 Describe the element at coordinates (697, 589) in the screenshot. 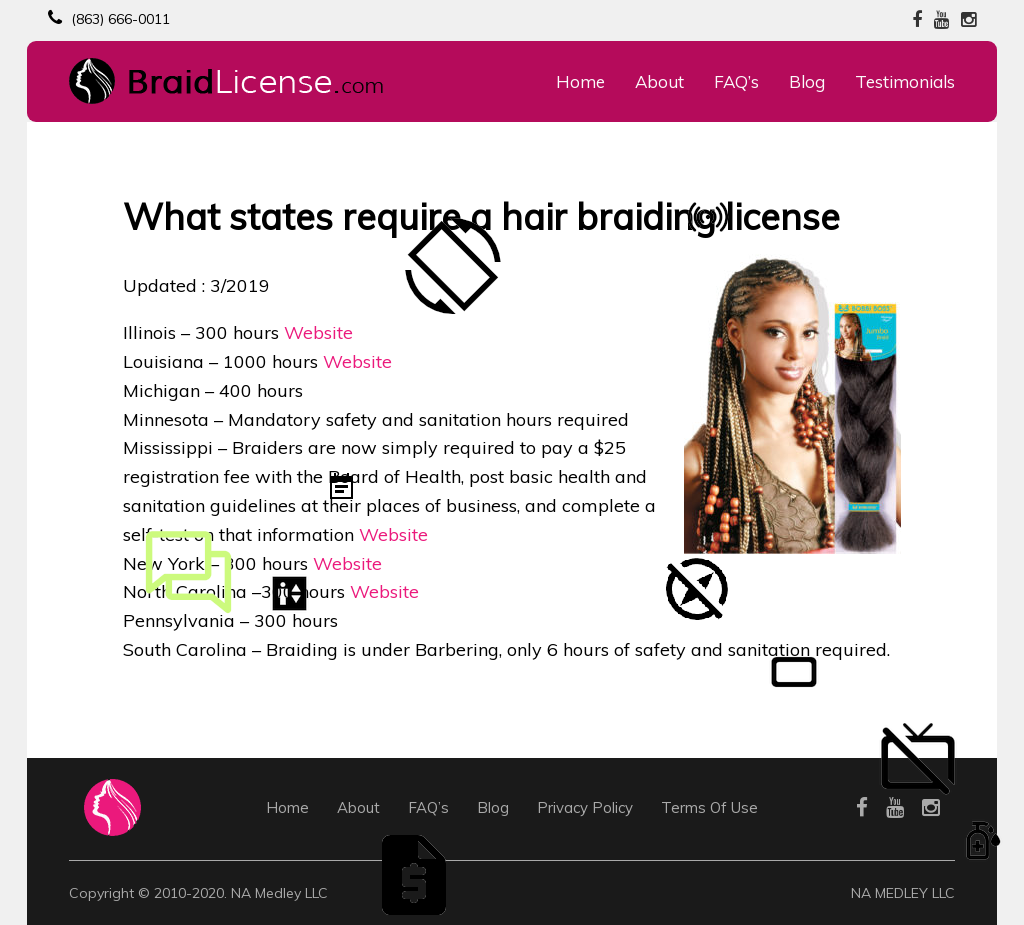

I see `disable compass or navigation features` at that location.